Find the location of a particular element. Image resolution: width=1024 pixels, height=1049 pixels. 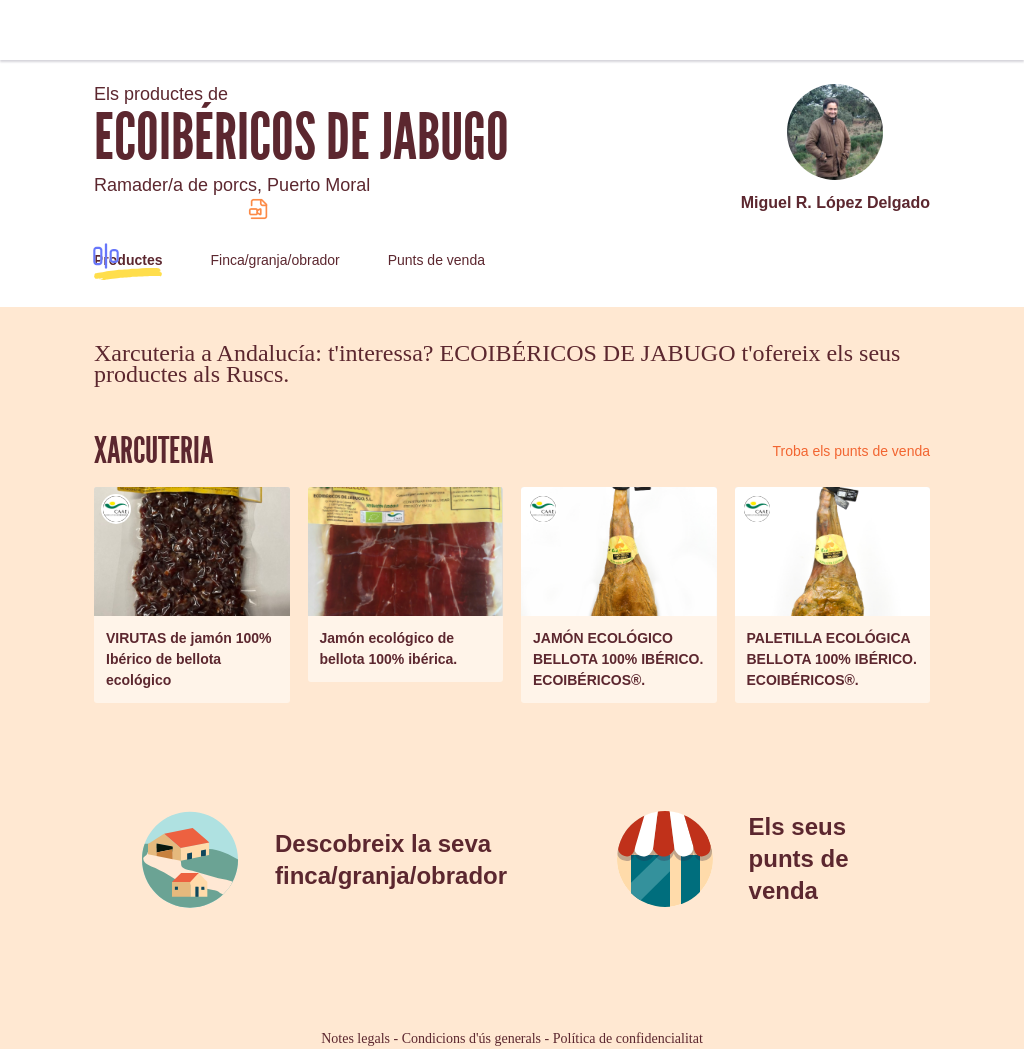

open a video file is located at coordinates (259, 209).